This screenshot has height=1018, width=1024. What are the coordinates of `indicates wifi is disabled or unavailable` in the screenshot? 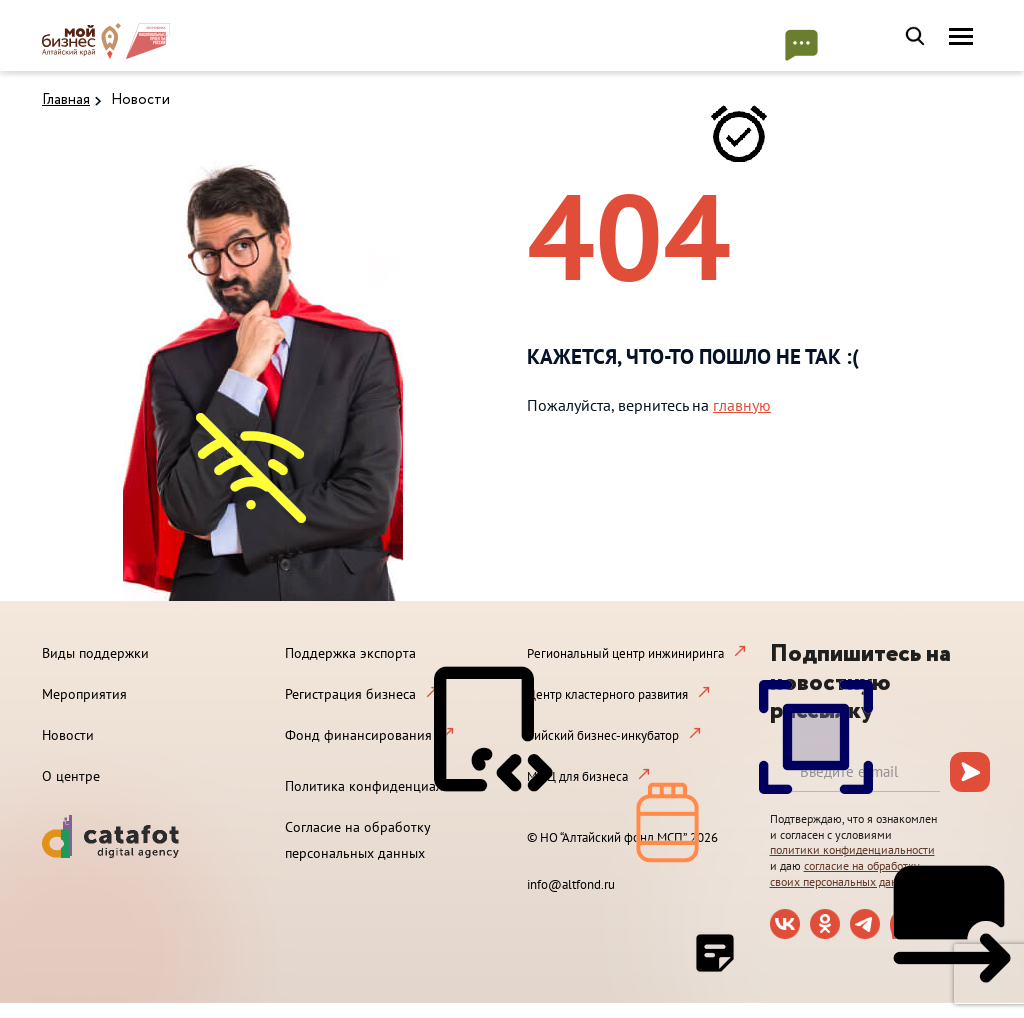 It's located at (251, 468).